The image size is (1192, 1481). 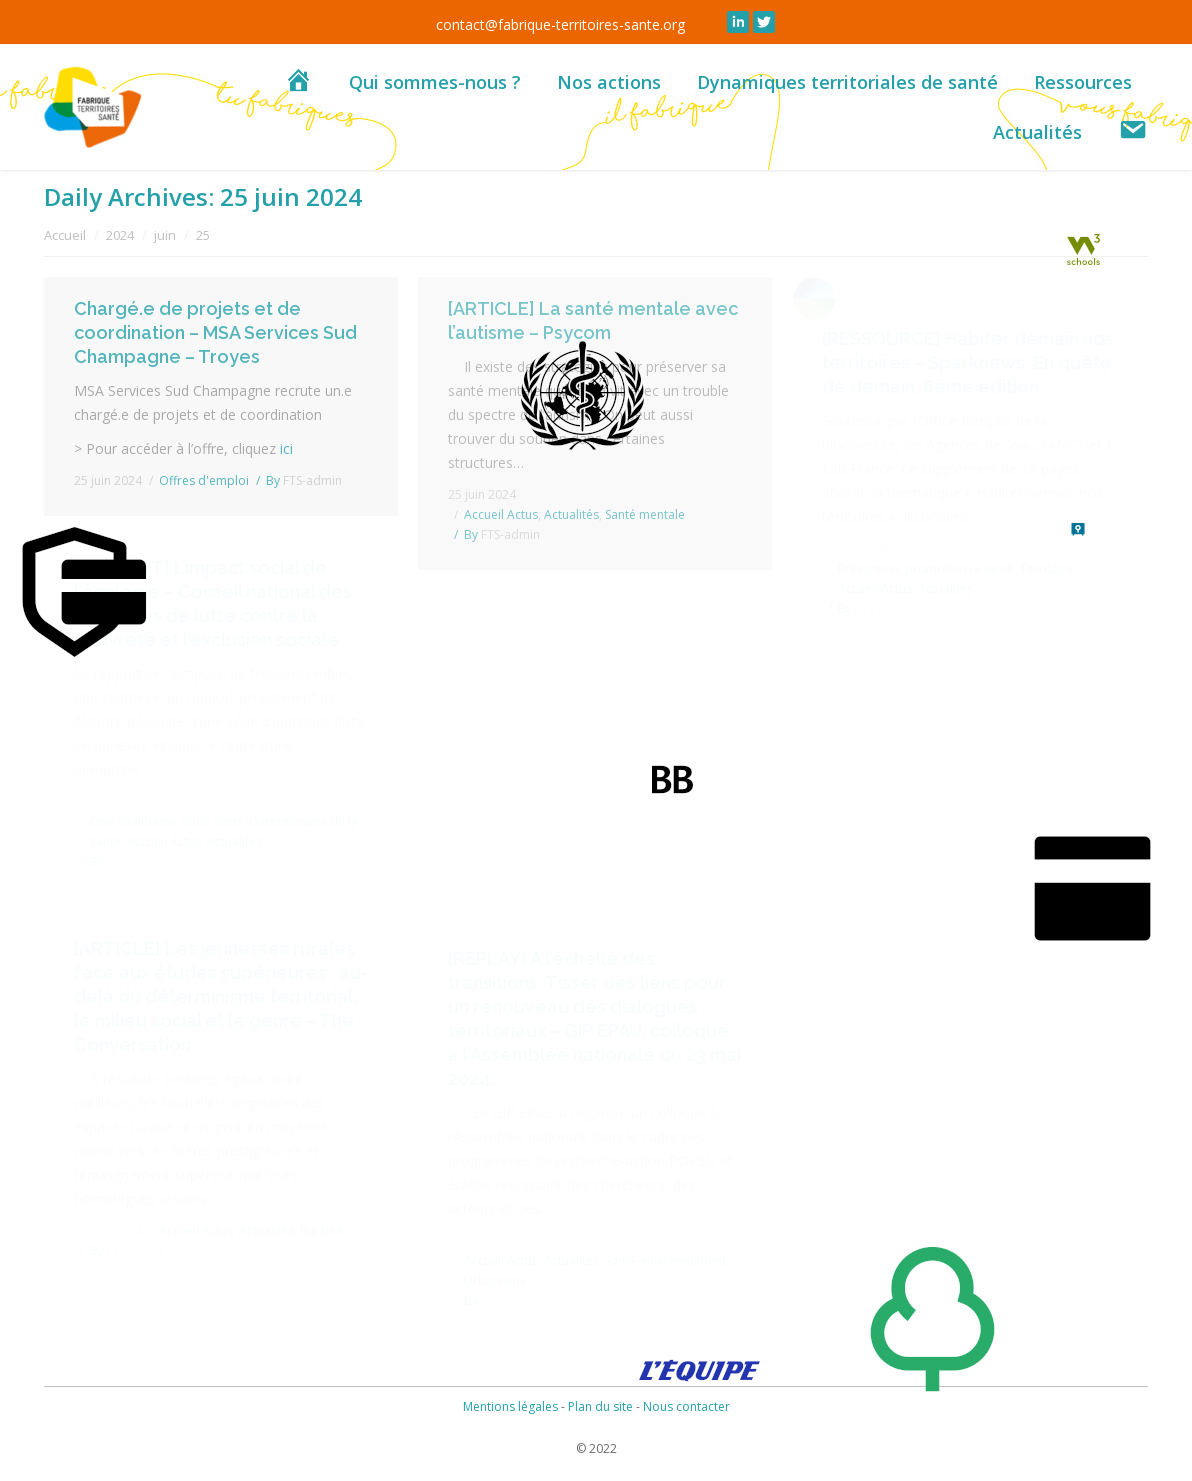 I want to click on visit W3Schools website, so click(x=1083, y=249).